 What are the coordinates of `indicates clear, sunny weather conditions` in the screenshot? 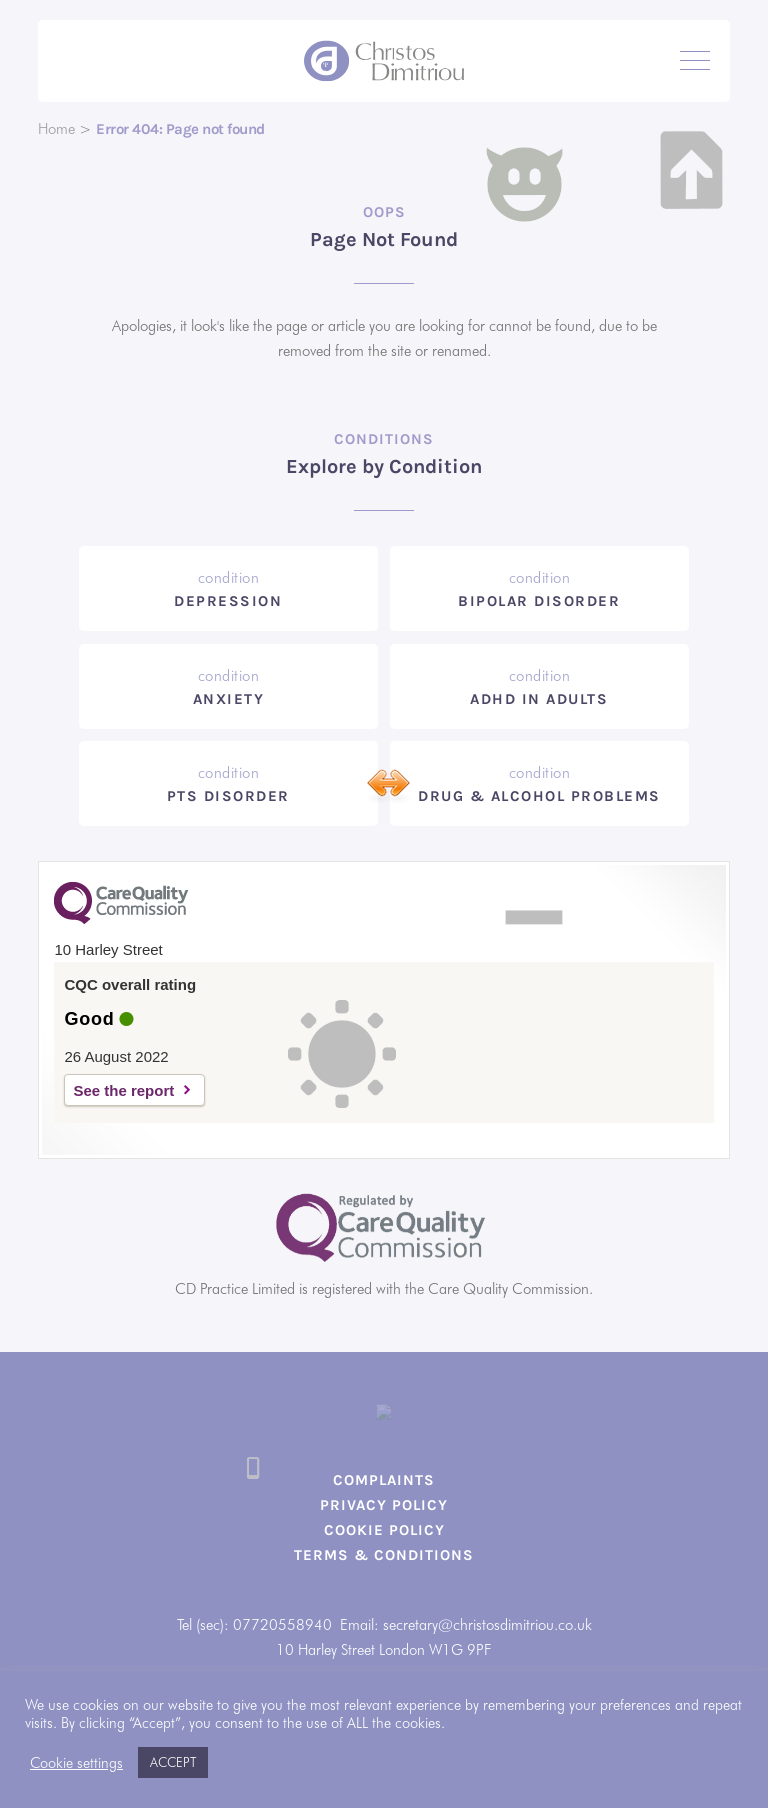 It's located at (342, 1054).